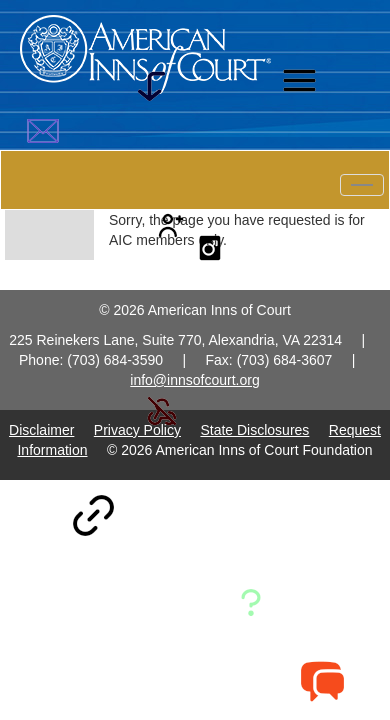 This screenshot has height=720, width=390. Describe the element at coordinates (170, 225) in the screenshot. I see `add a new contact` at that location.